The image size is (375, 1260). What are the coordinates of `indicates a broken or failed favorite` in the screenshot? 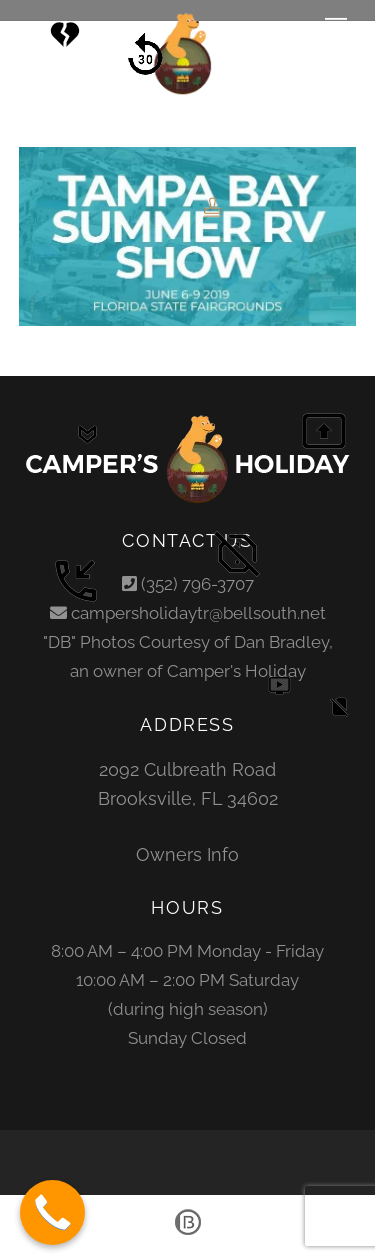 It's located at (65, 35).